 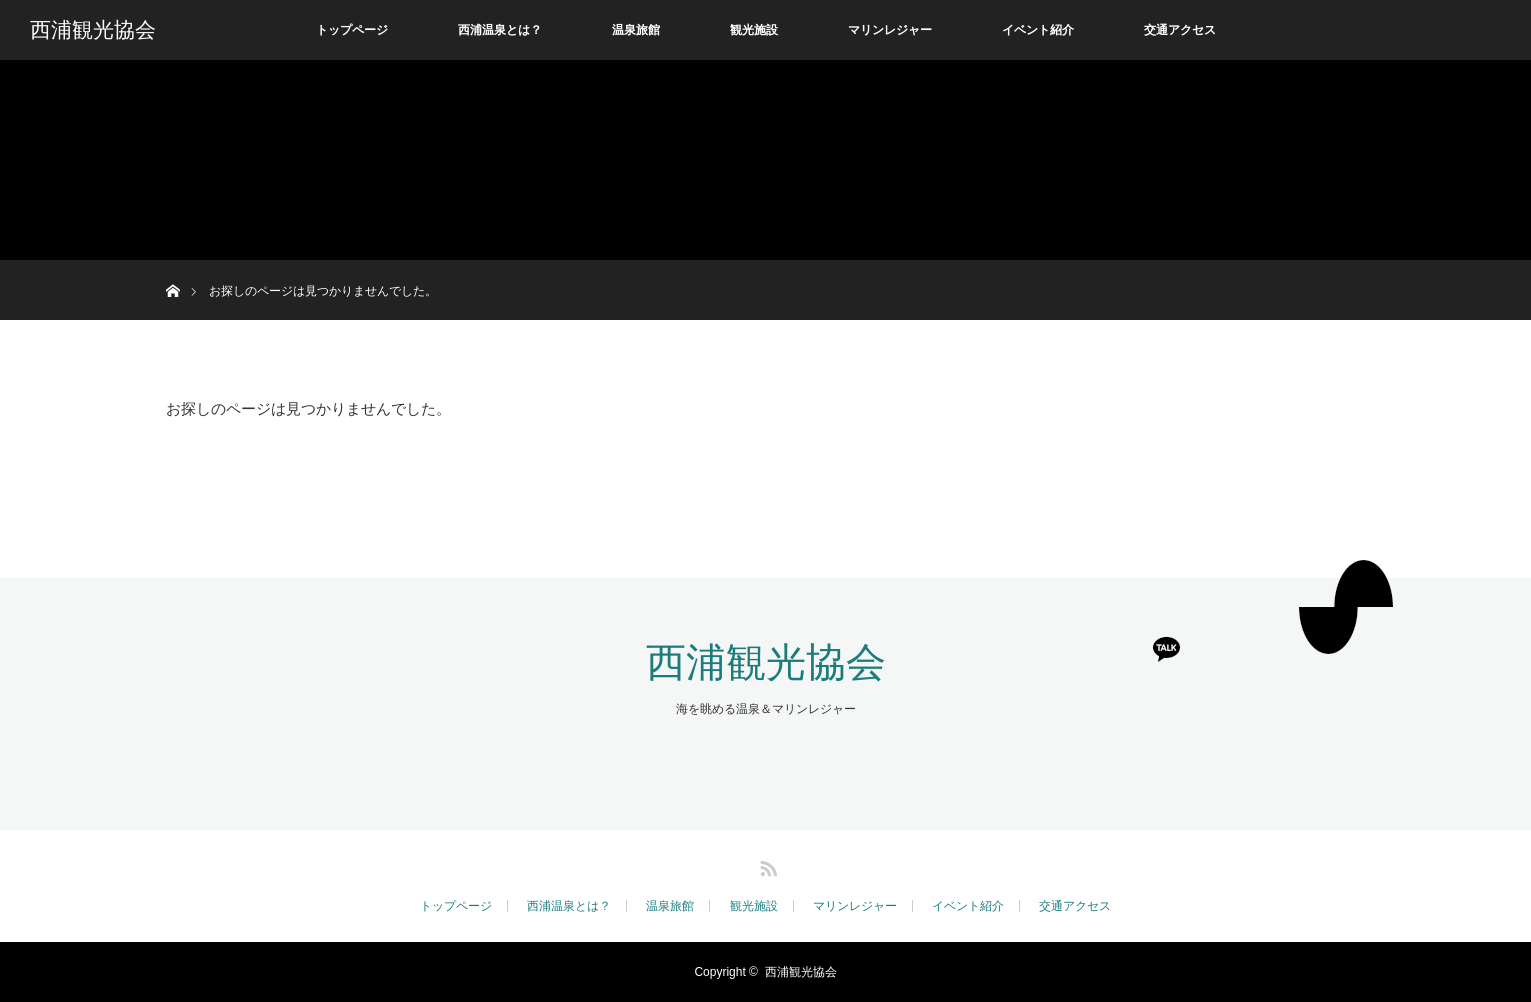 I want to click on open KakaoTalk messaging app, so click(x=1166, y=648).